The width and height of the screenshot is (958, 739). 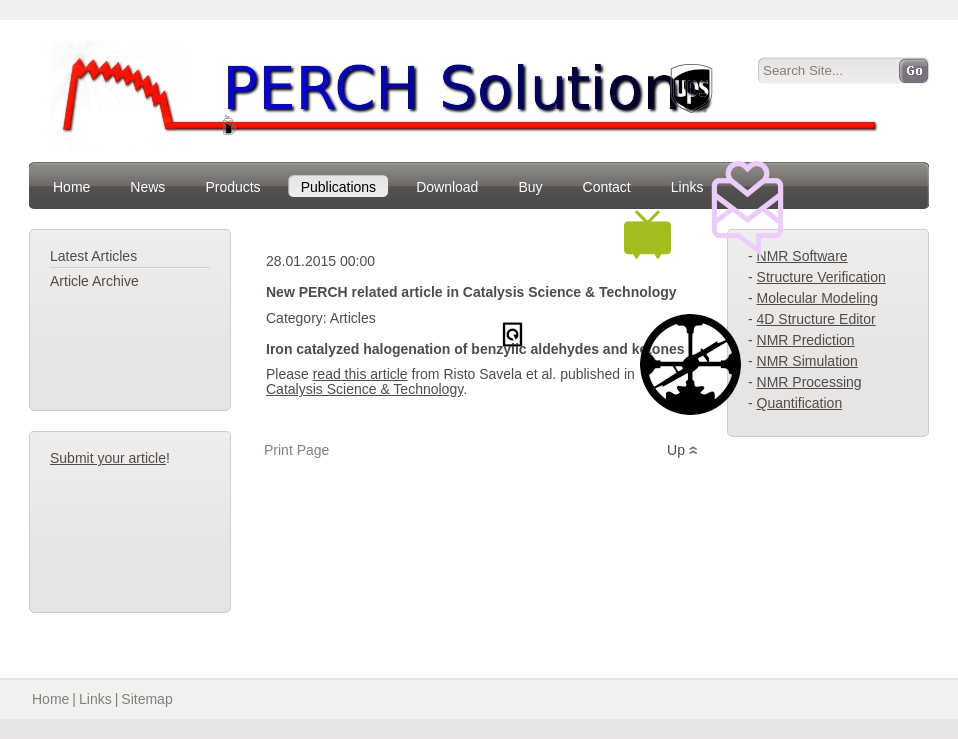 I want to click on open niconico video streaming app, so click(x=647, y=234).